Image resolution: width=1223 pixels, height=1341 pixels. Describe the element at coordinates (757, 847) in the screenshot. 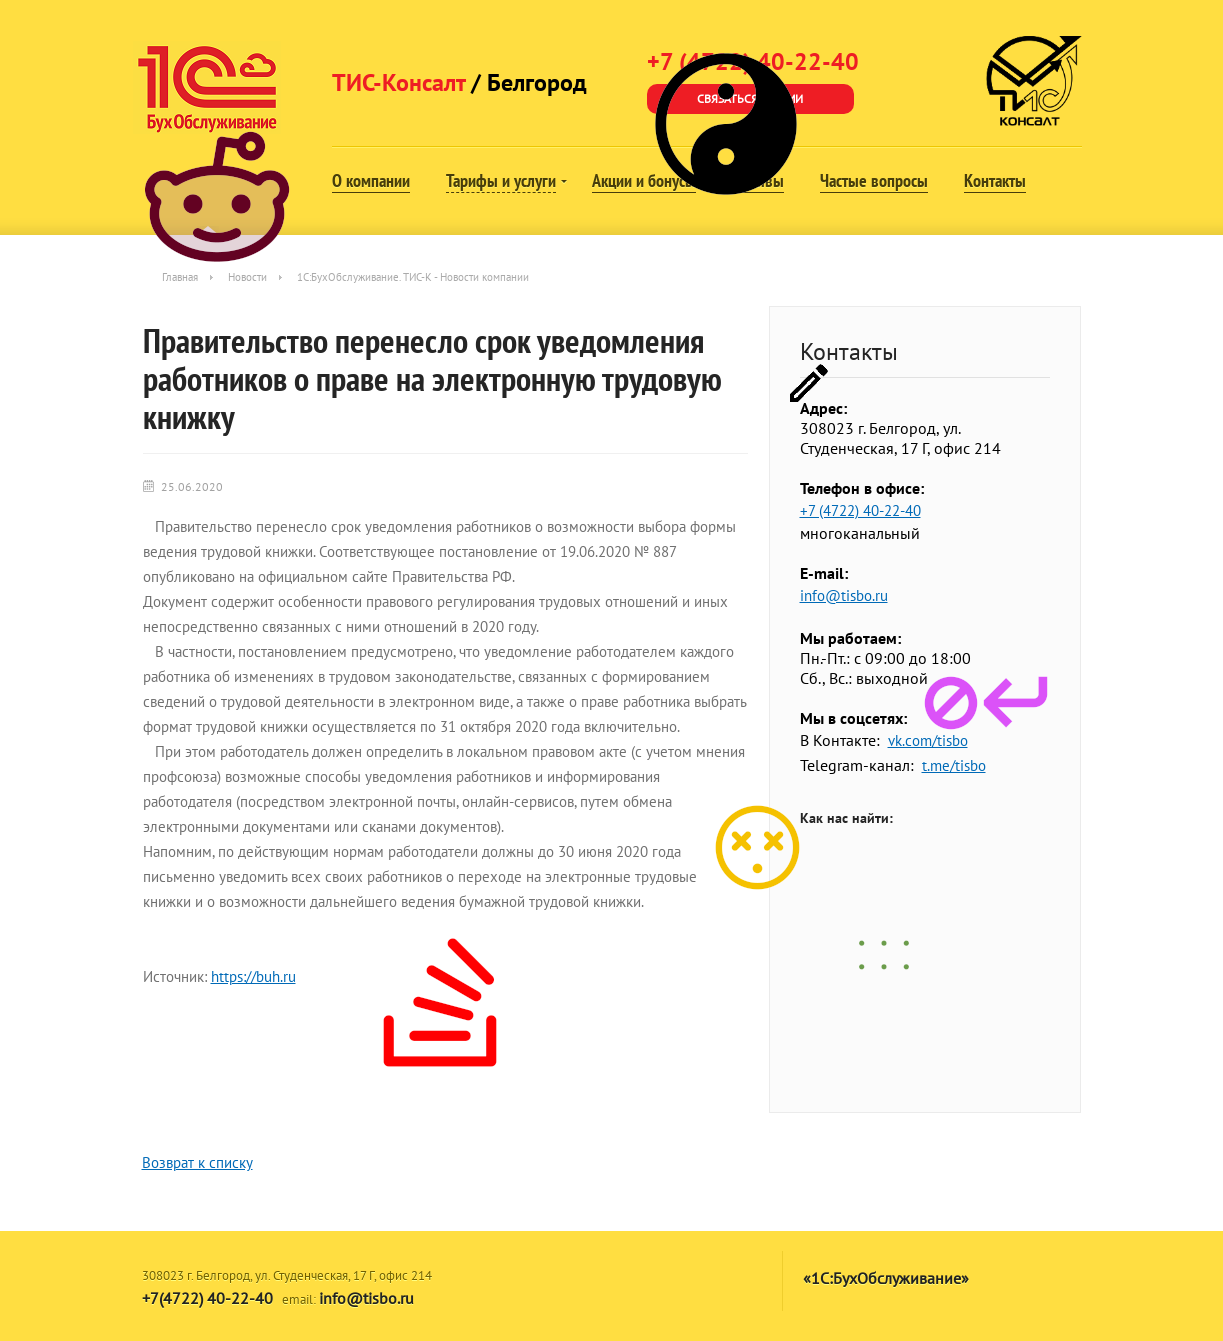

I see `indicates an error or failed state` at that location.